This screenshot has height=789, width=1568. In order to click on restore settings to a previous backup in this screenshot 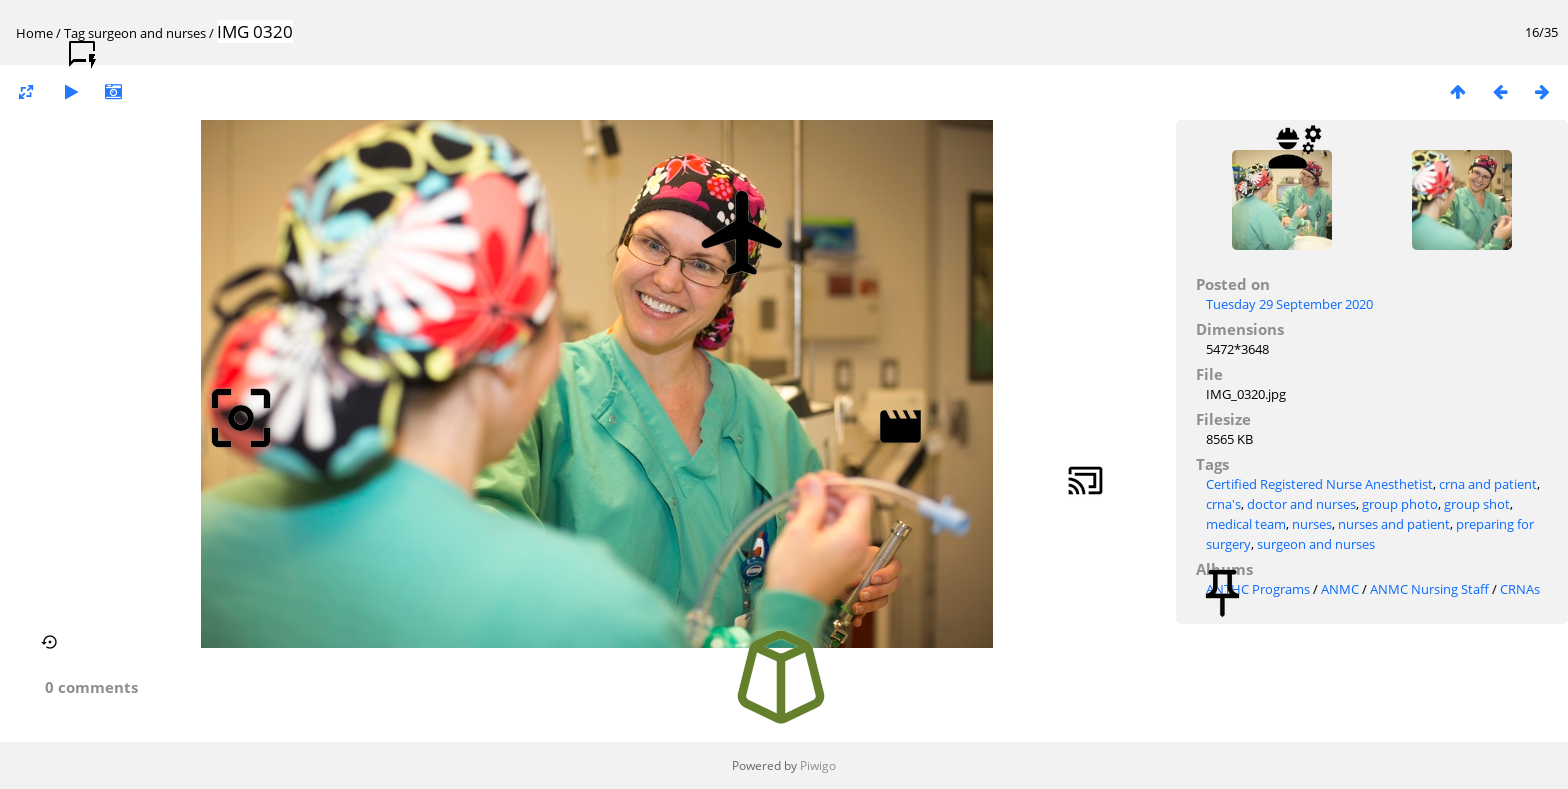, I will do `click(50, 642)`.